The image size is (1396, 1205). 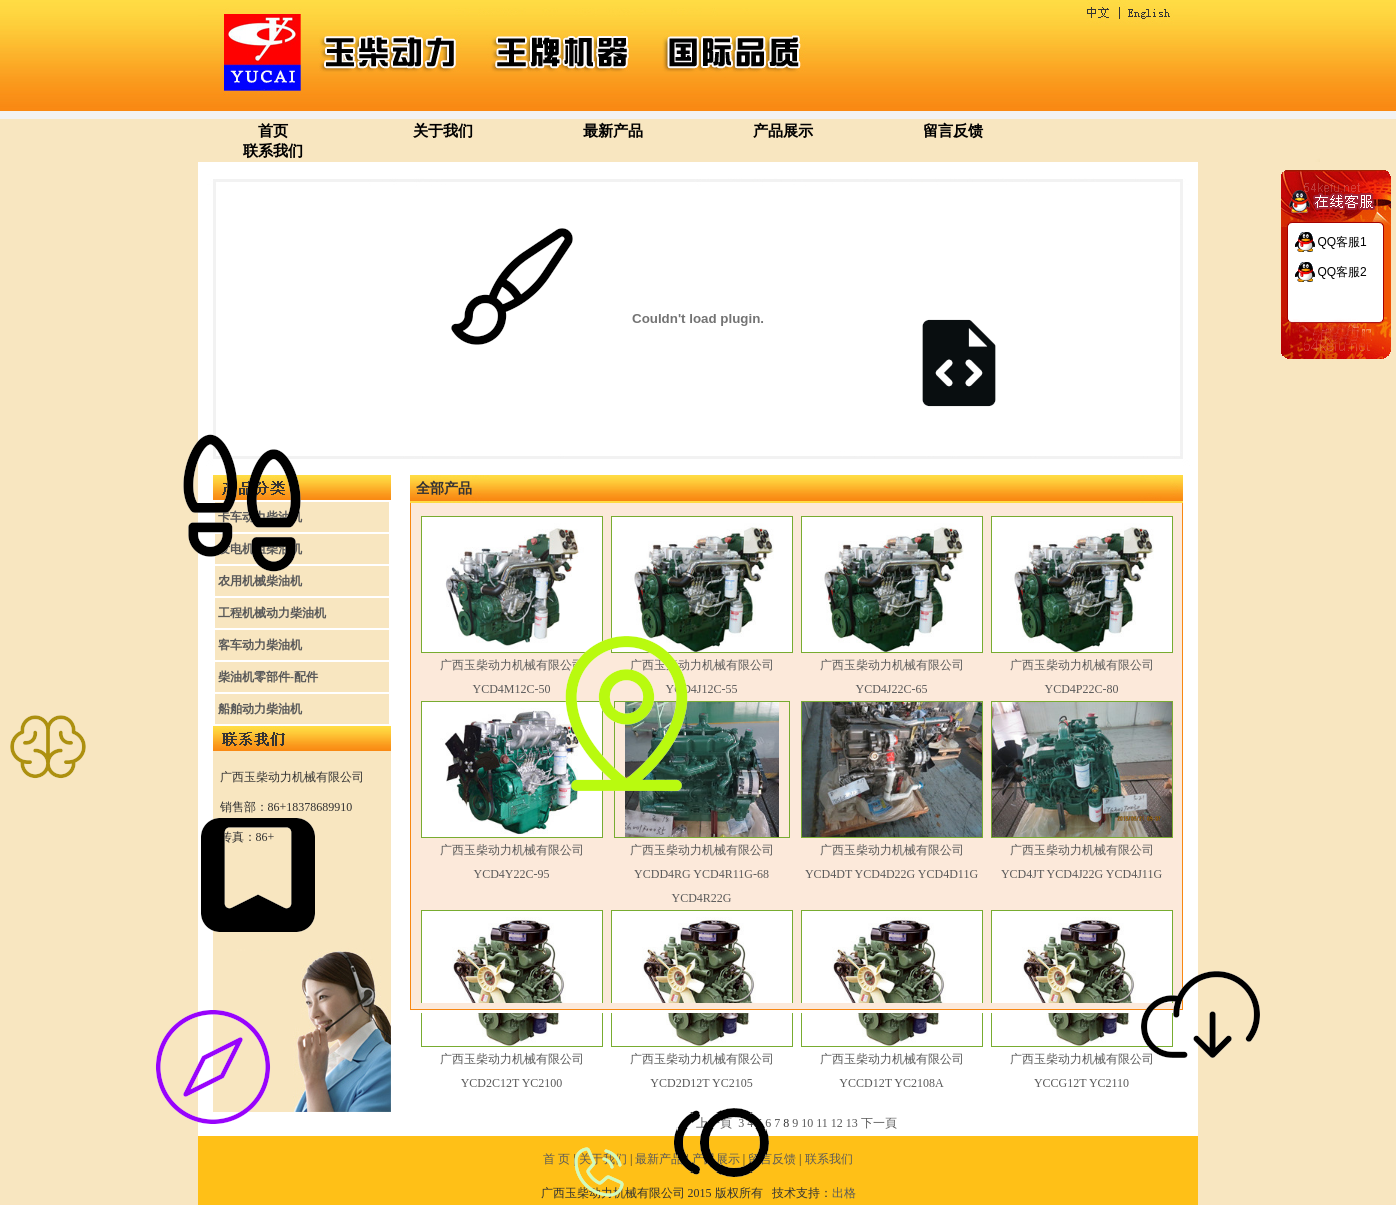 I want to click on access navigation or directions, so click(x=213, y=1067).